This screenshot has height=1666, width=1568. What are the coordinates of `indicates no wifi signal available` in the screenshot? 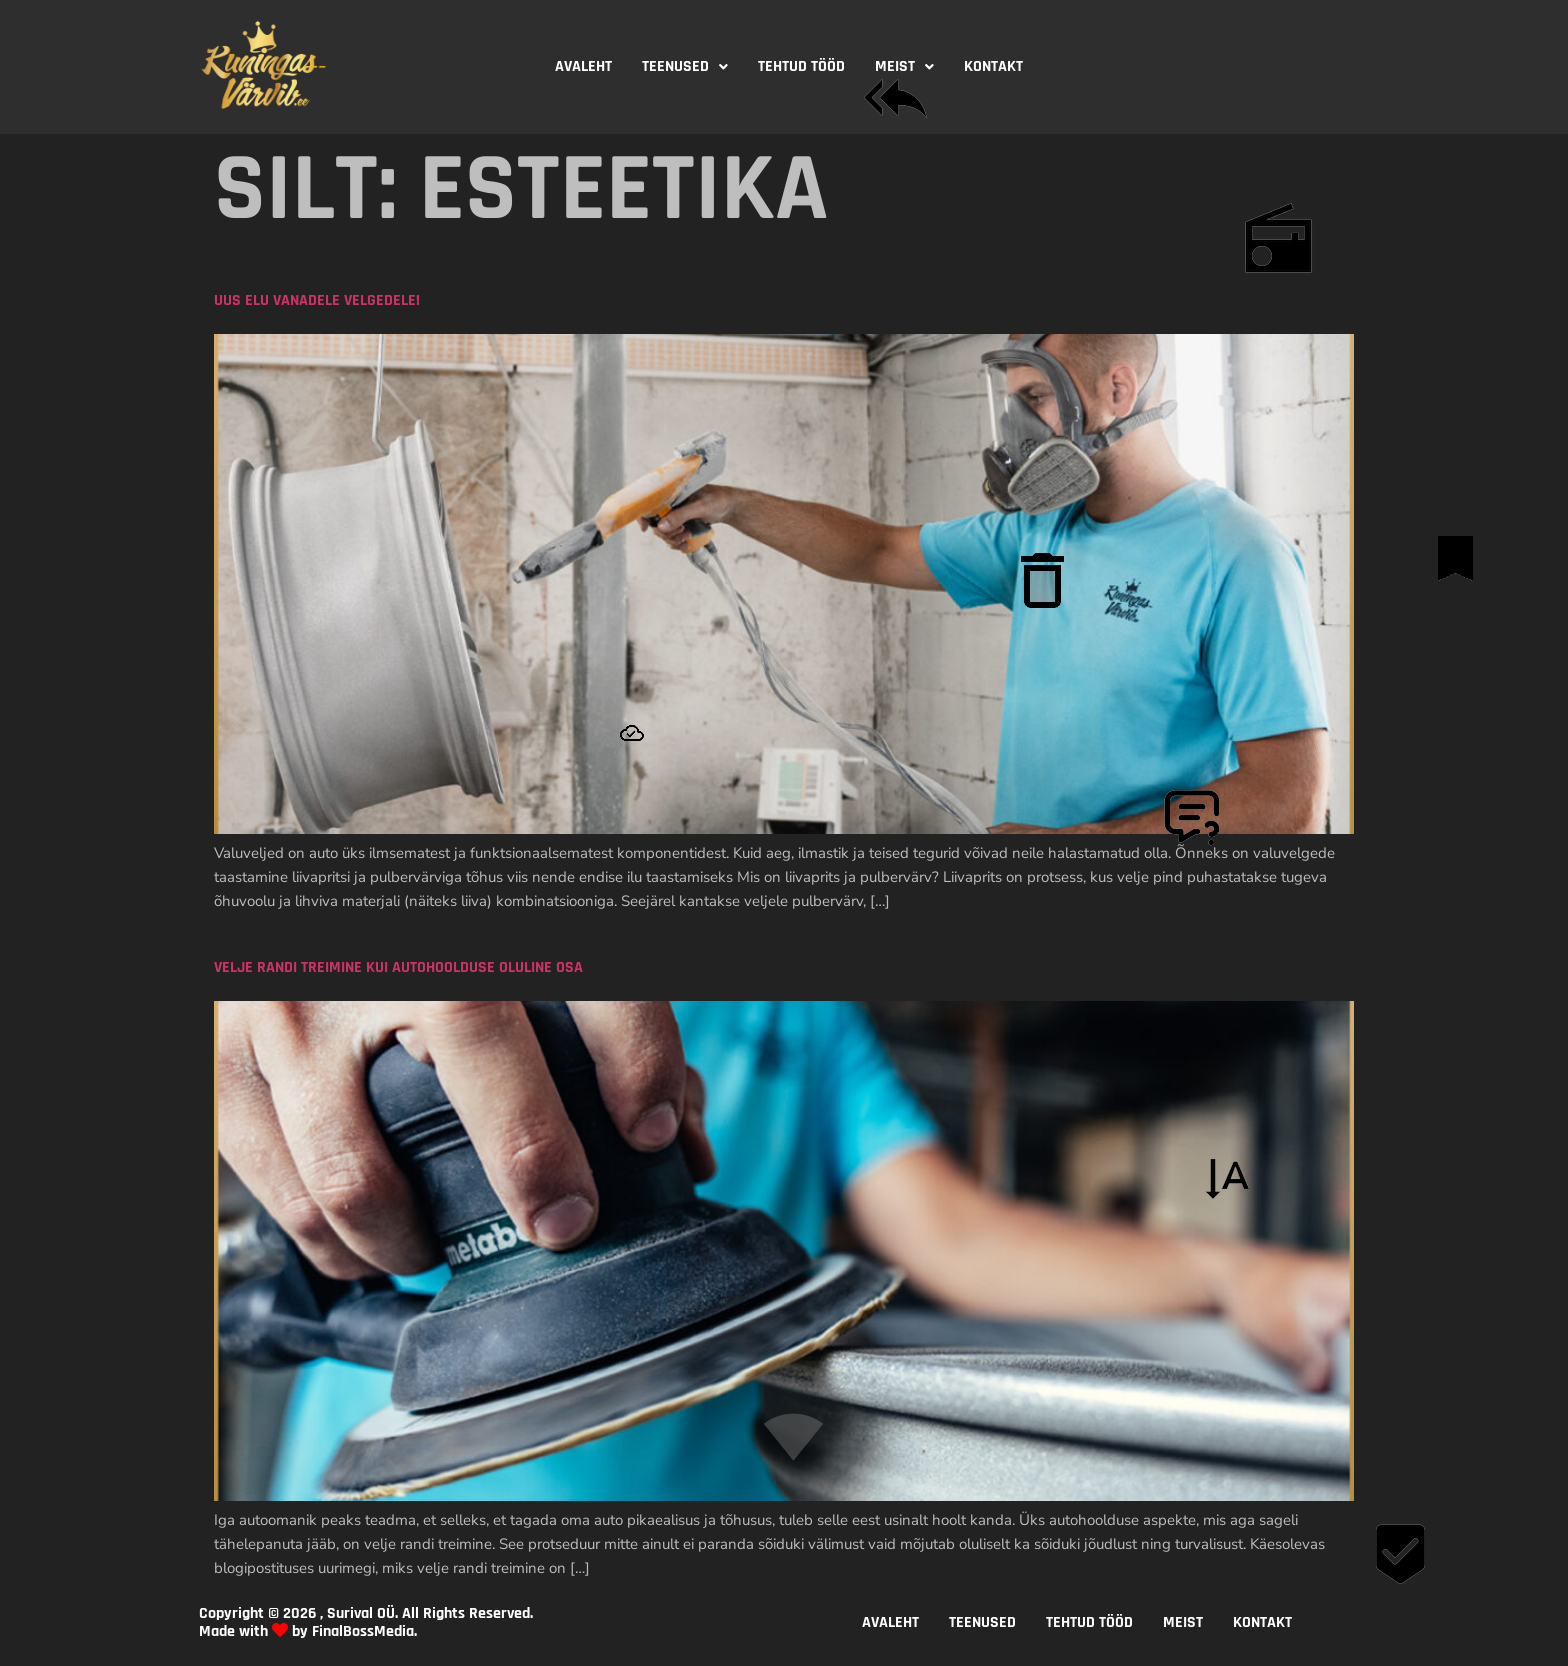 It's located at (793, 1436).